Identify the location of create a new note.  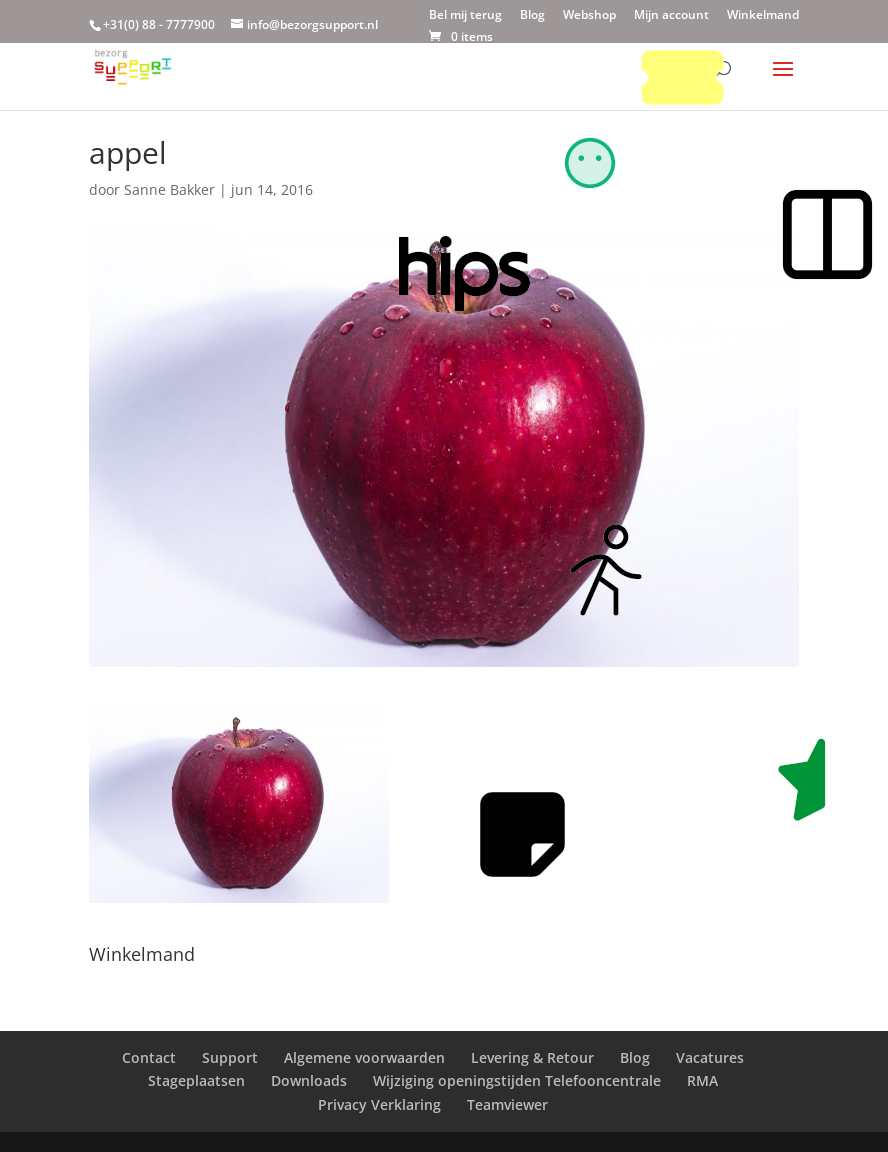
(522, 834).